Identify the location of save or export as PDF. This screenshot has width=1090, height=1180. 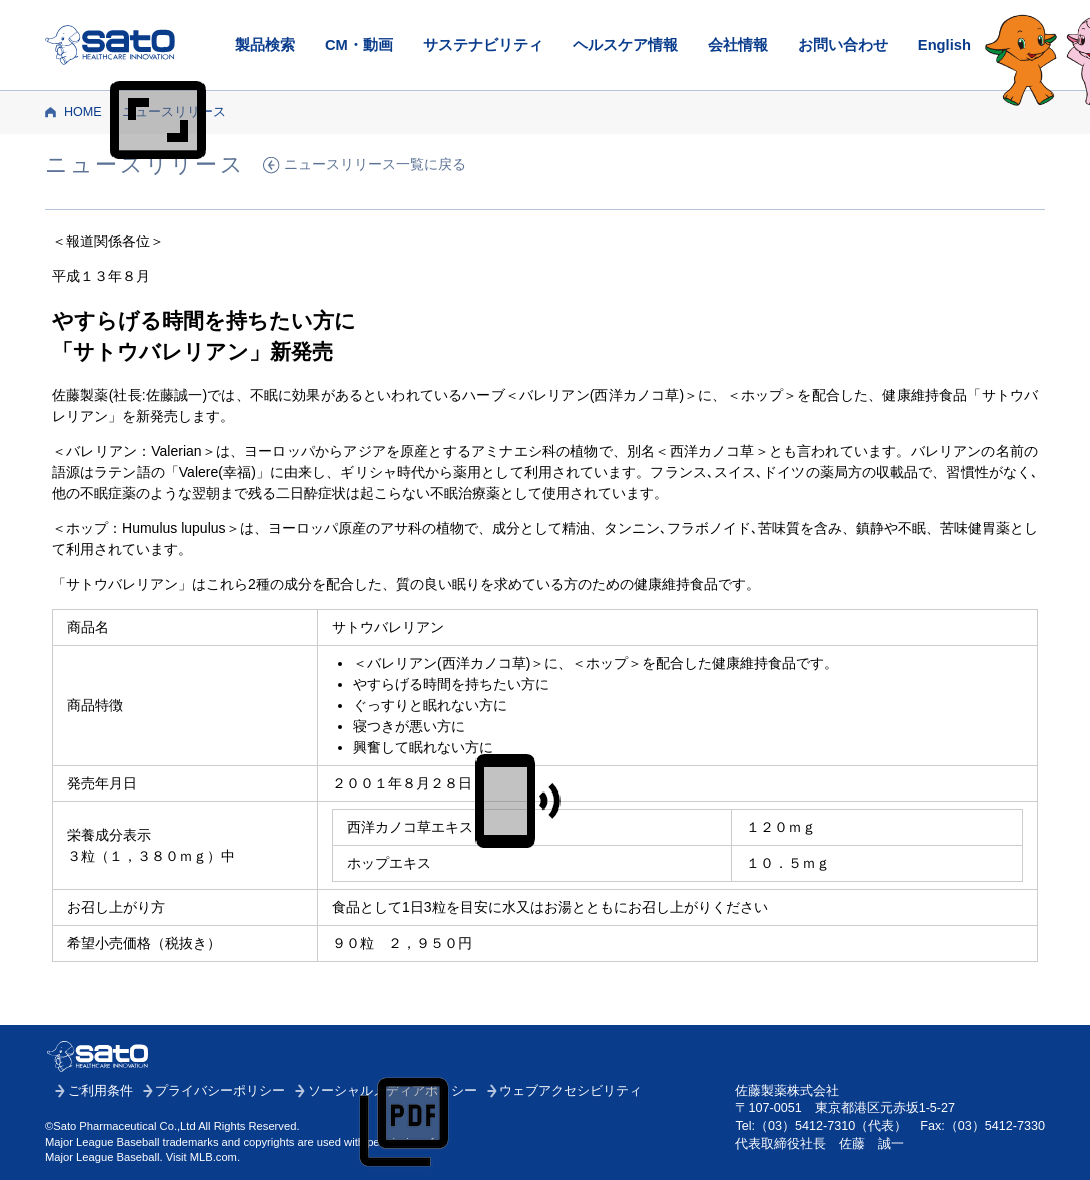
(404, 1122).